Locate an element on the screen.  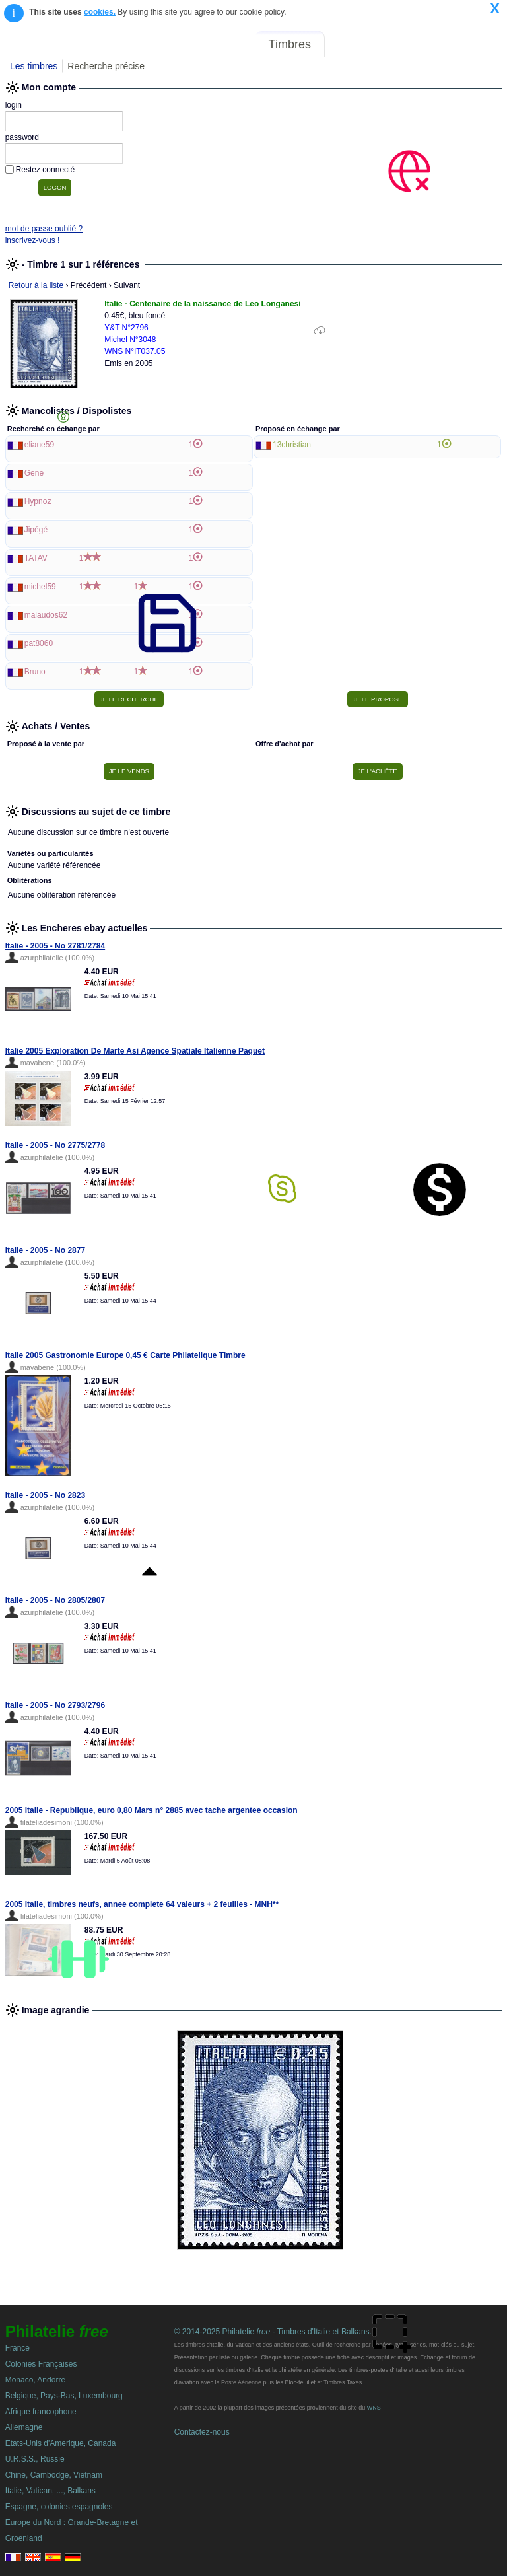
open Skype app is located at coordinates (282, 1188).